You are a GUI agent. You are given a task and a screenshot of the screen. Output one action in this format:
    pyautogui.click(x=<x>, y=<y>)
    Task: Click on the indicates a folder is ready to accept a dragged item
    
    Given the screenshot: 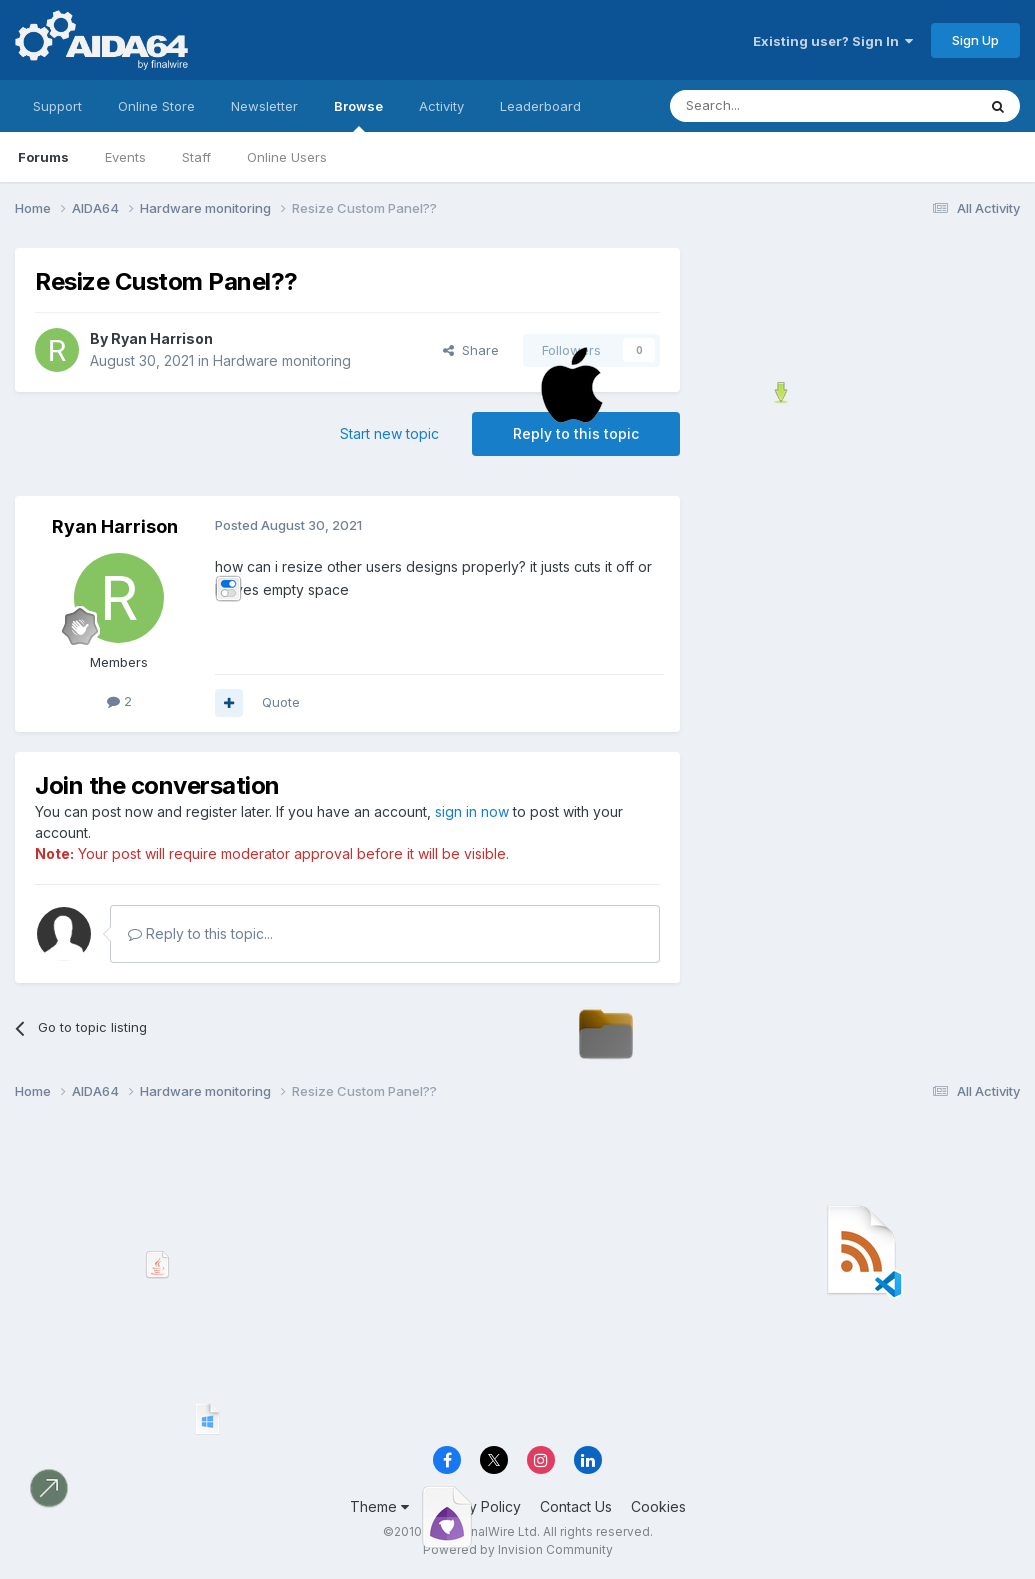 What is the action you would take?
    pyautogui.click(x=606, y=1034)
    